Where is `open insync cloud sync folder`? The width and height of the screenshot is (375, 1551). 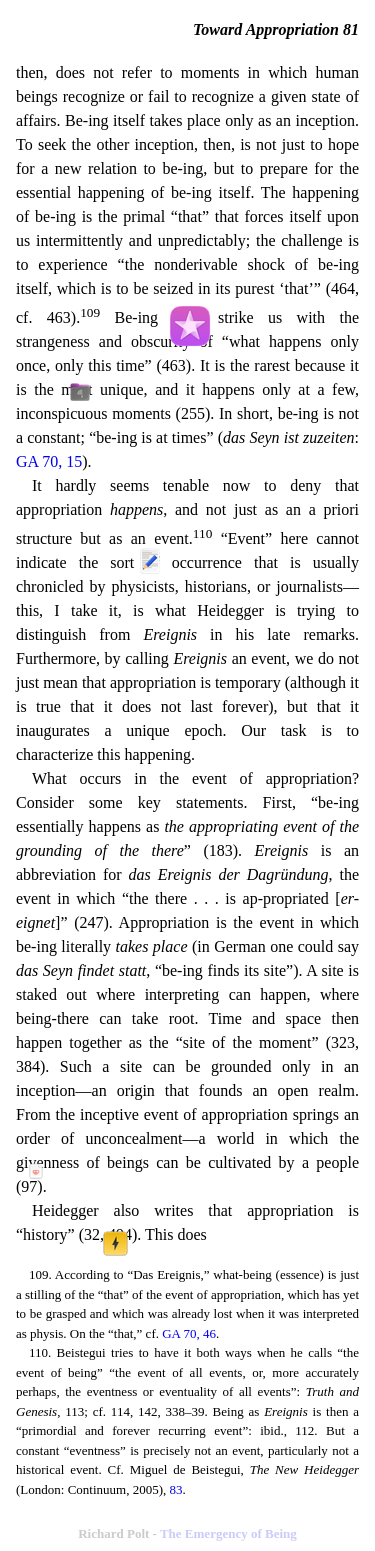 open insync cloud sync folder is located at coordinates (80, 392).